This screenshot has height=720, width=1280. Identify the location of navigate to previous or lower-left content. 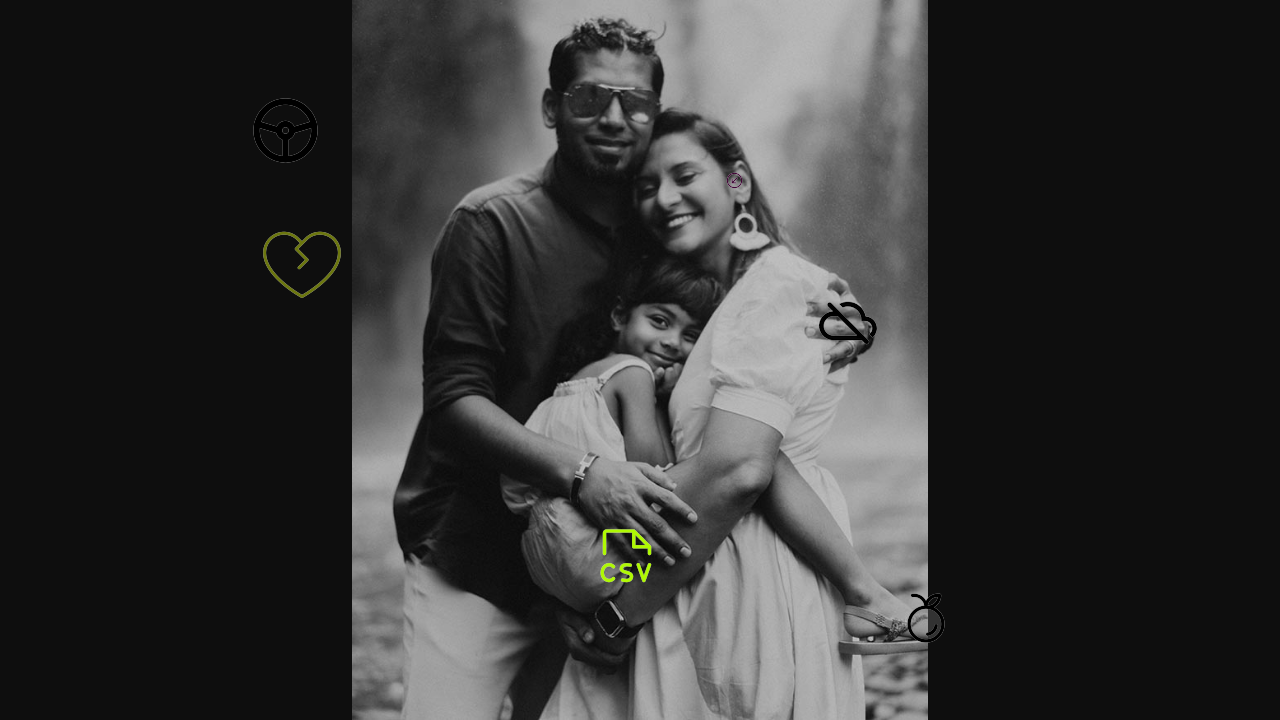
(734, 180).